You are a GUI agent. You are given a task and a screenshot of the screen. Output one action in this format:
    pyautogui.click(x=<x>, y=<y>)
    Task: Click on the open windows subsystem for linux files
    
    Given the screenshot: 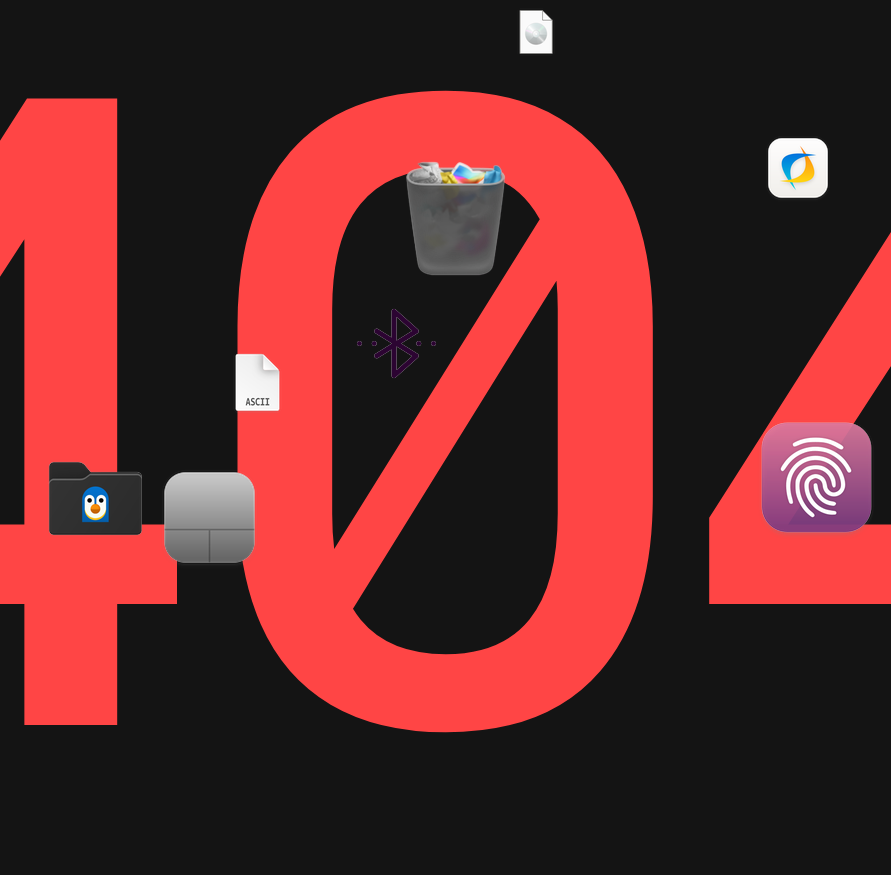 What is the action you would take?
    pyautogui.click(x=95, y=501)
    